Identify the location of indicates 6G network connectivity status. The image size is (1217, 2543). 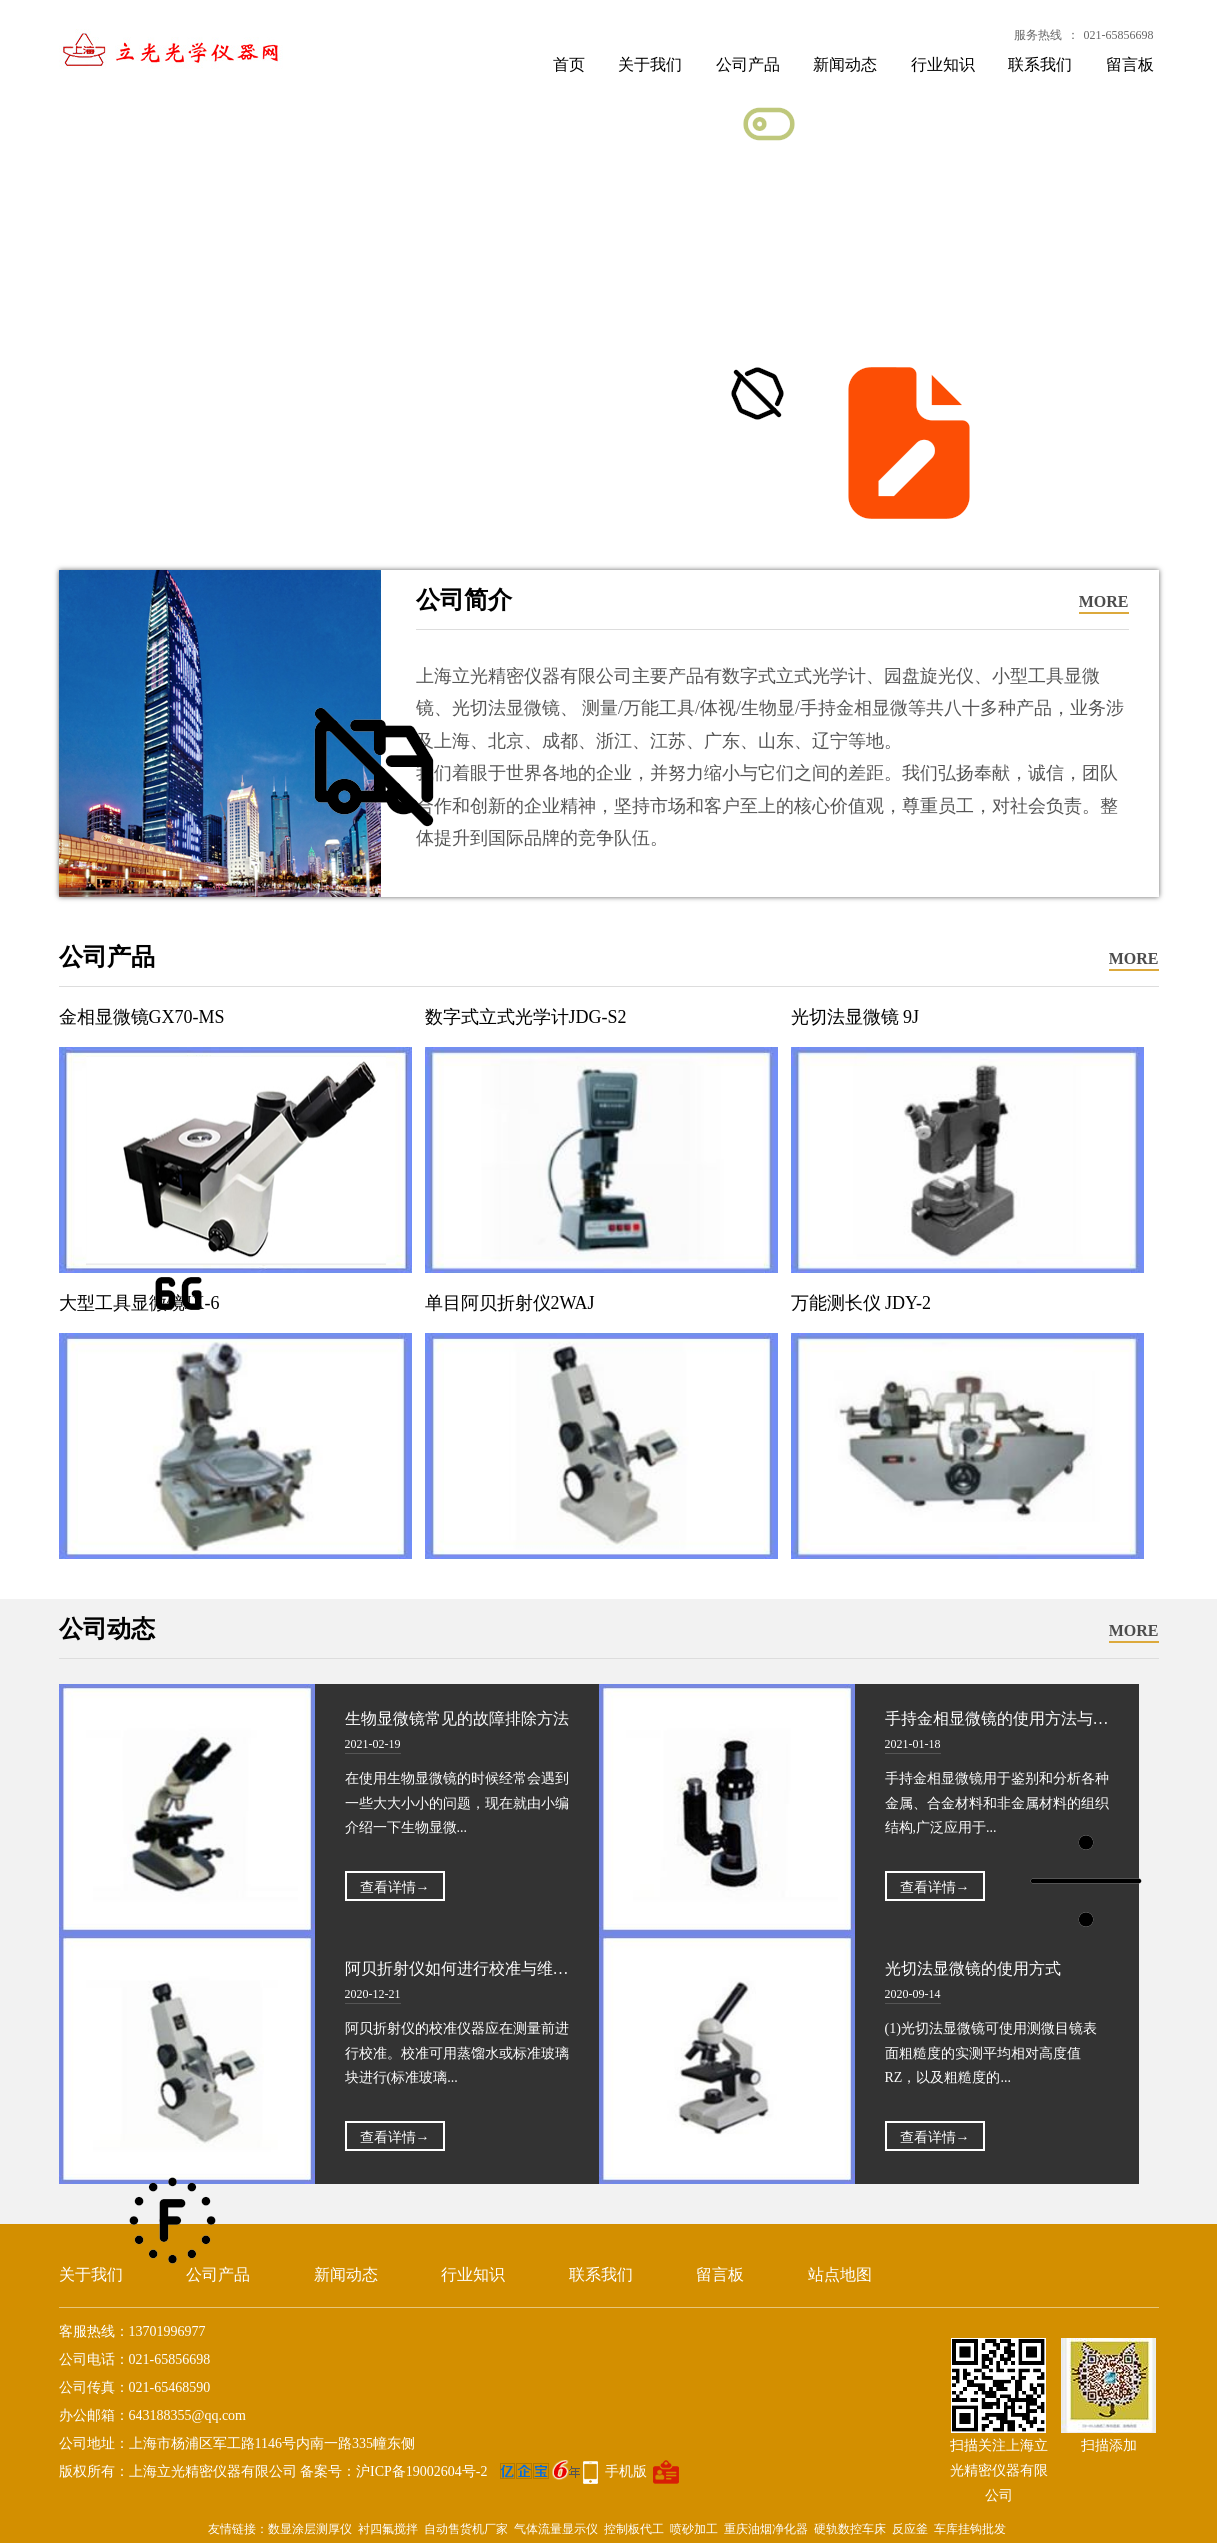
(178, 1293).